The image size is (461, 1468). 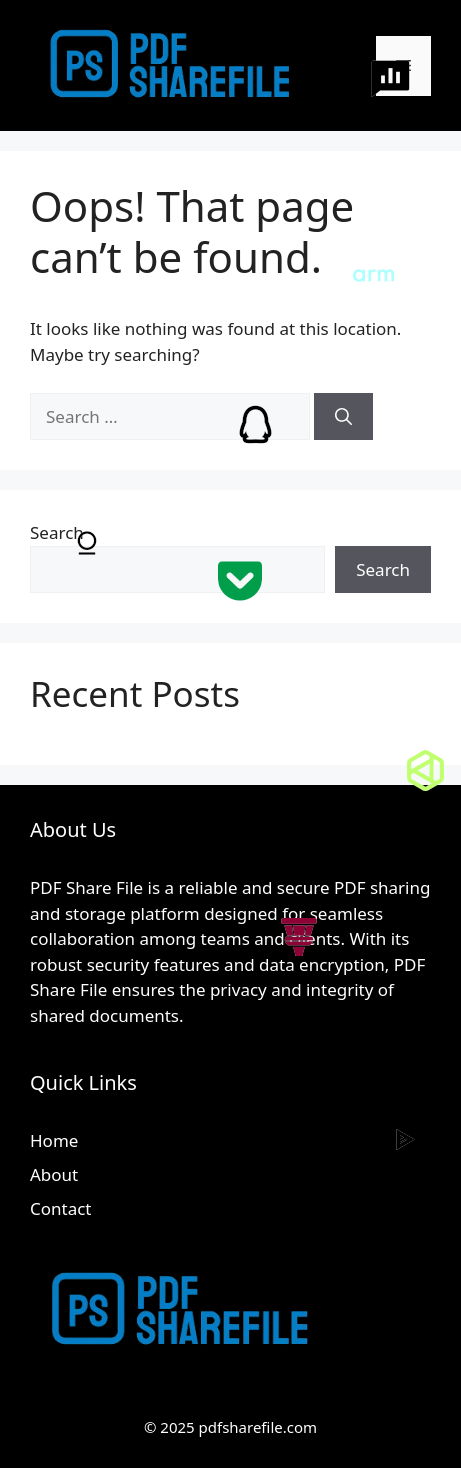 What do you see at coordinates (240, 581) in the screenshot?
I see `save to pocket for later reading` at bounding box center [240, 581].